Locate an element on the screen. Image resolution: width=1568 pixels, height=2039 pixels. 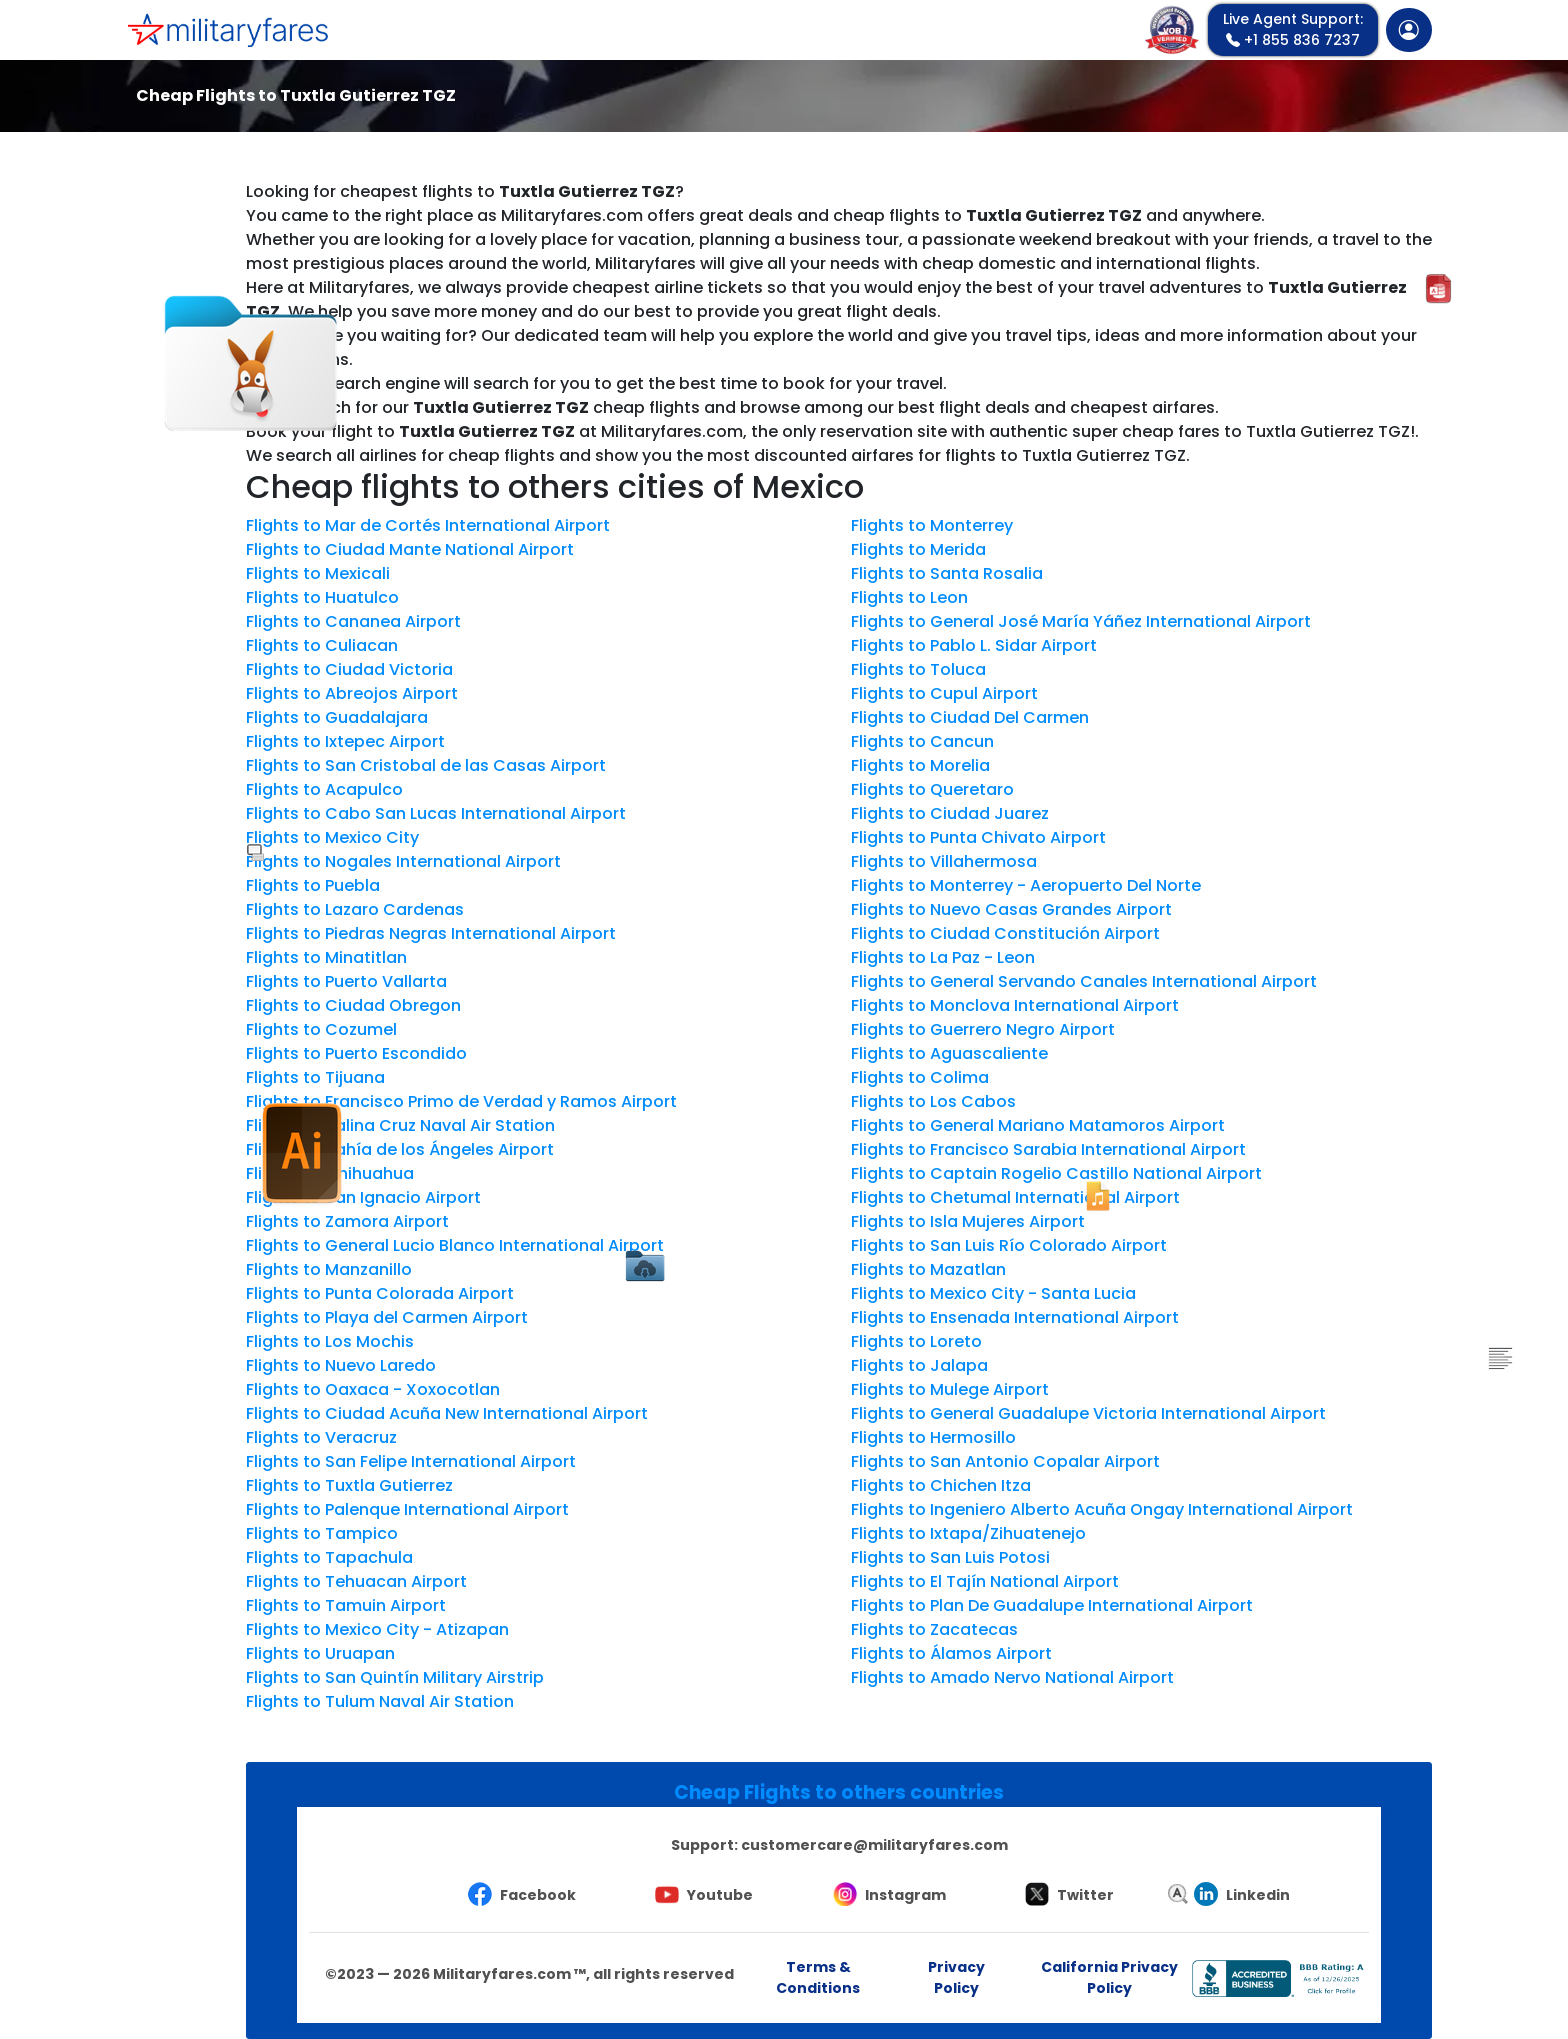
align text to the left is located at coordinates (1500, 1358).